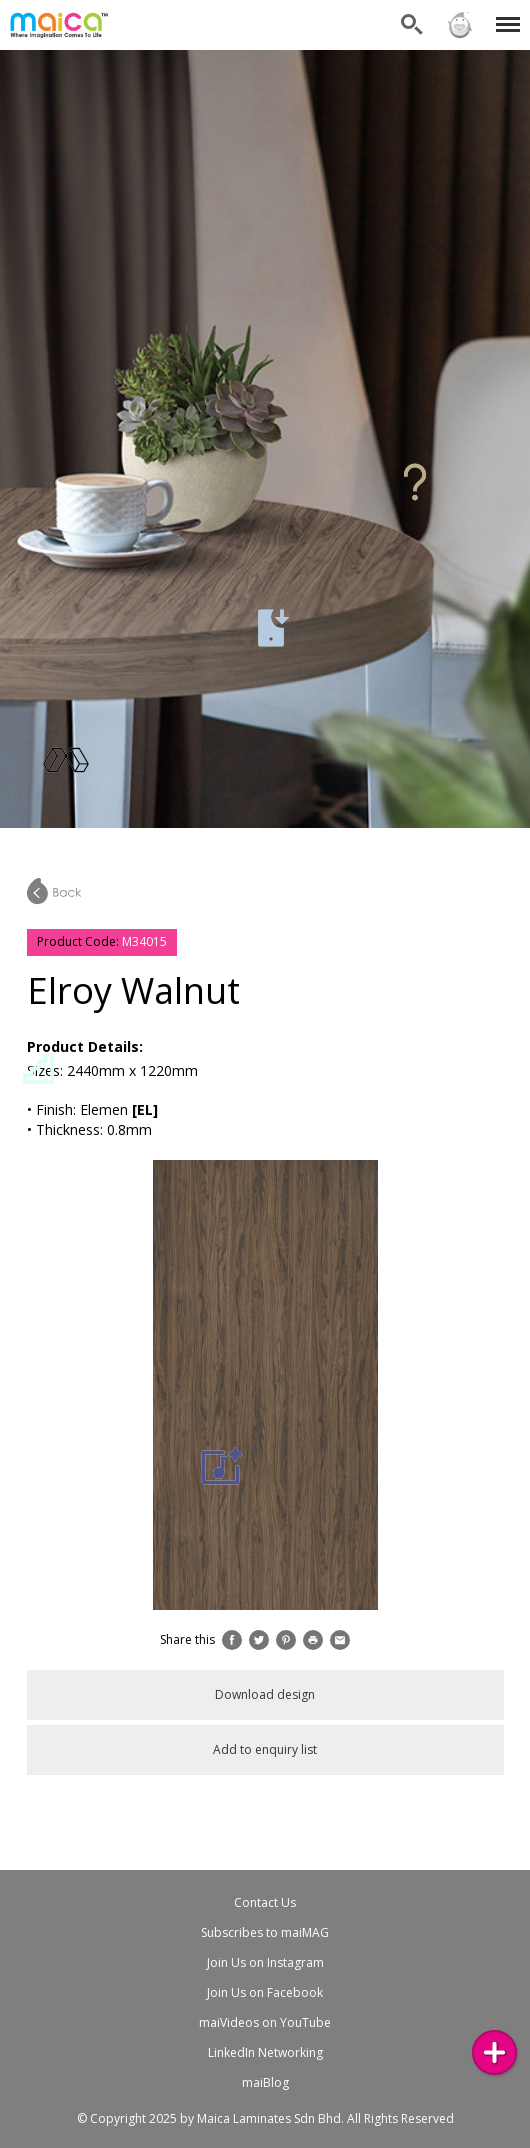 This screenshot has height=2148, width=530. I want to click on Modal cloud platform logo, so click(66, 760).